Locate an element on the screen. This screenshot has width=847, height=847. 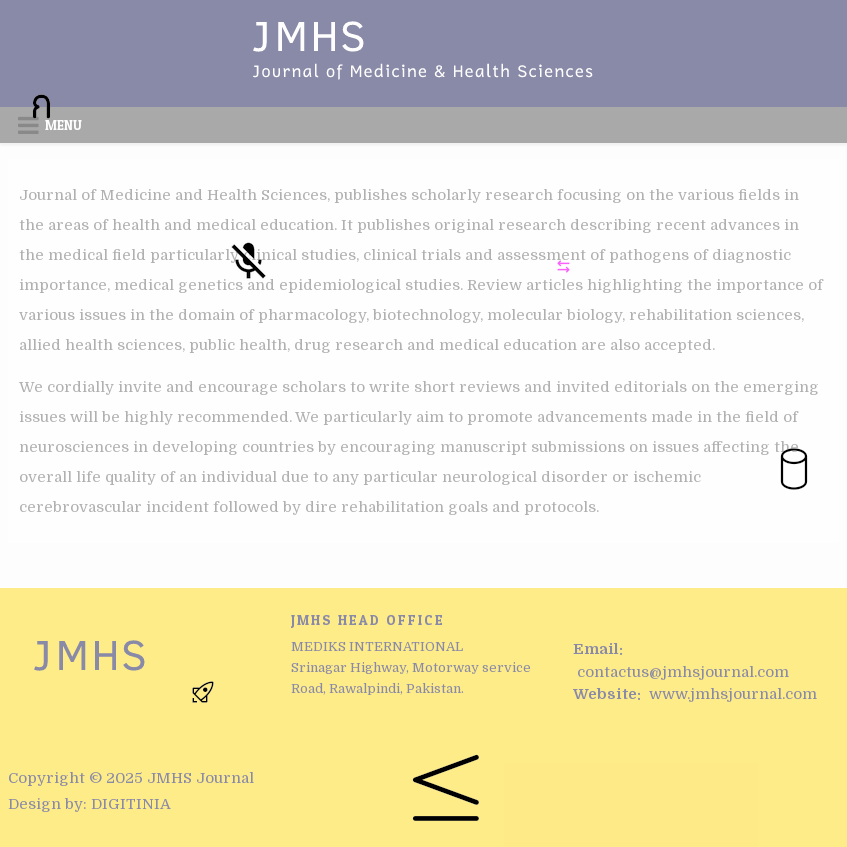
swap or exchange items is located at coordinates (563, 266).